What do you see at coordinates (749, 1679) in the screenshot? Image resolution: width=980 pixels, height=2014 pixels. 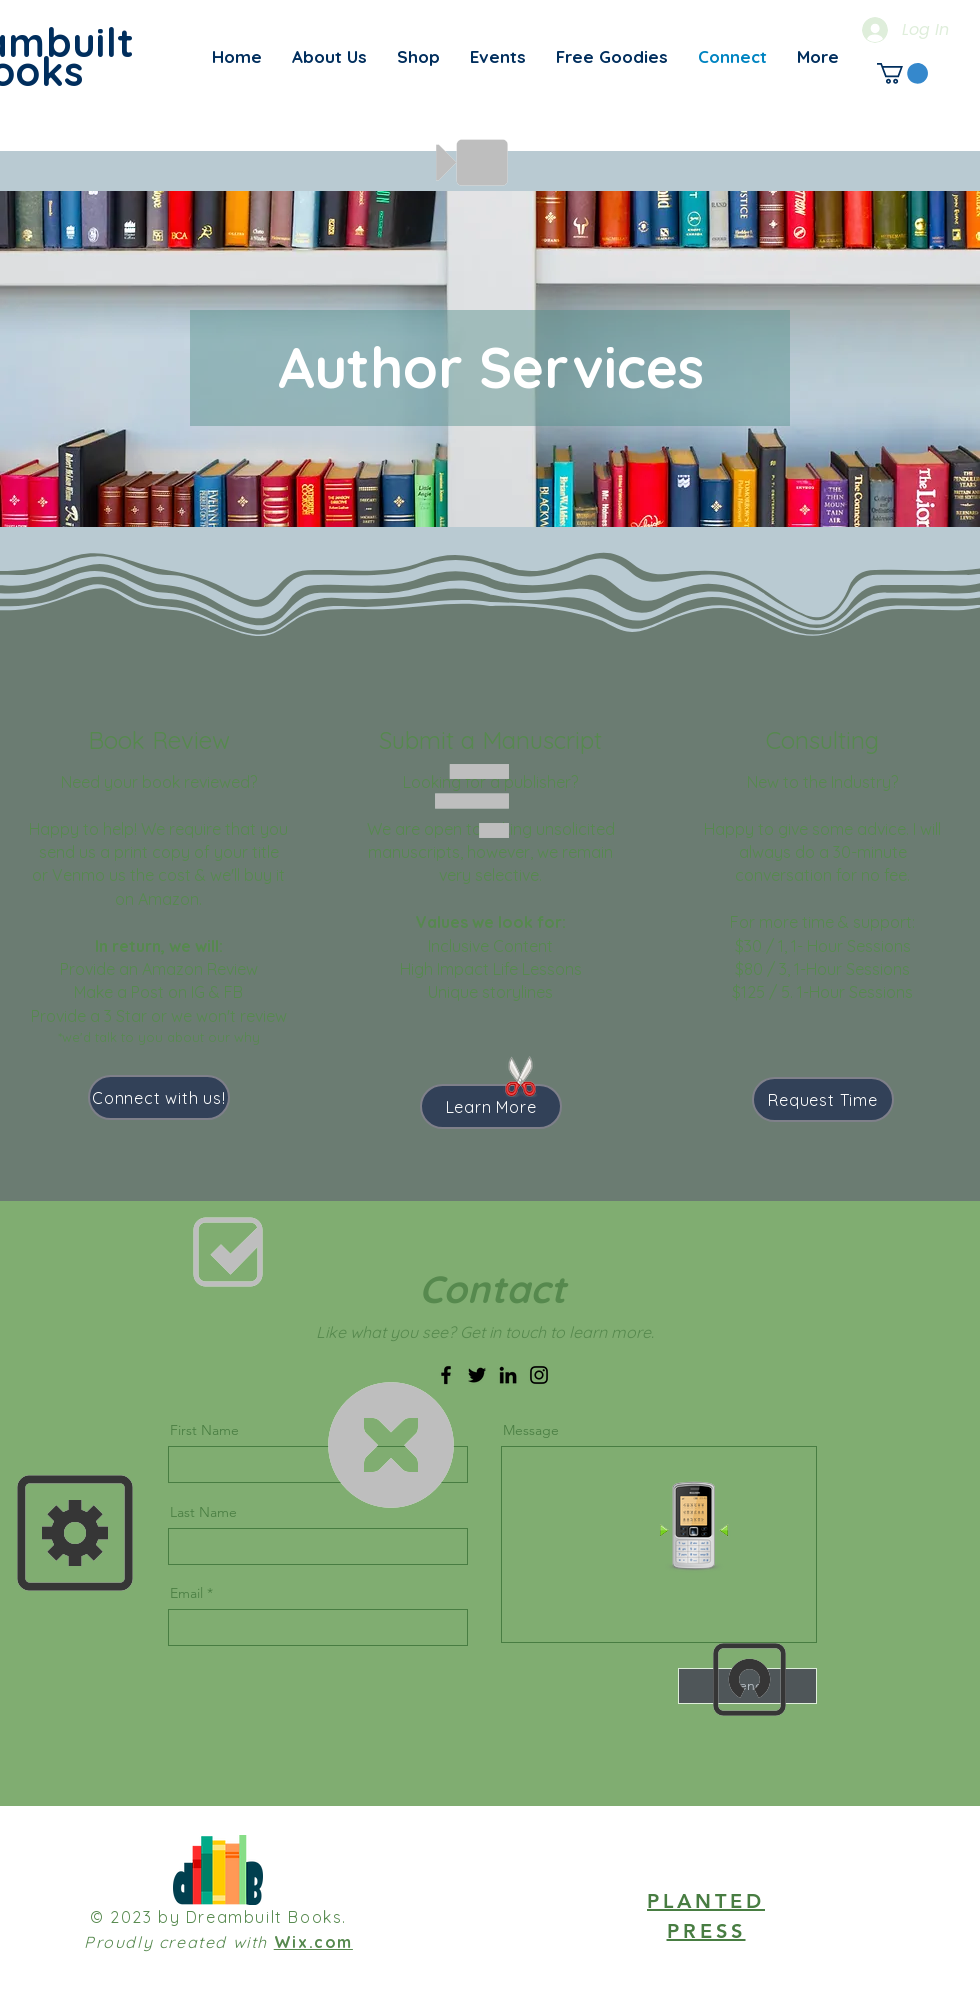 I see `open déjà dup backup utility` at bounding box center [749, 1679].